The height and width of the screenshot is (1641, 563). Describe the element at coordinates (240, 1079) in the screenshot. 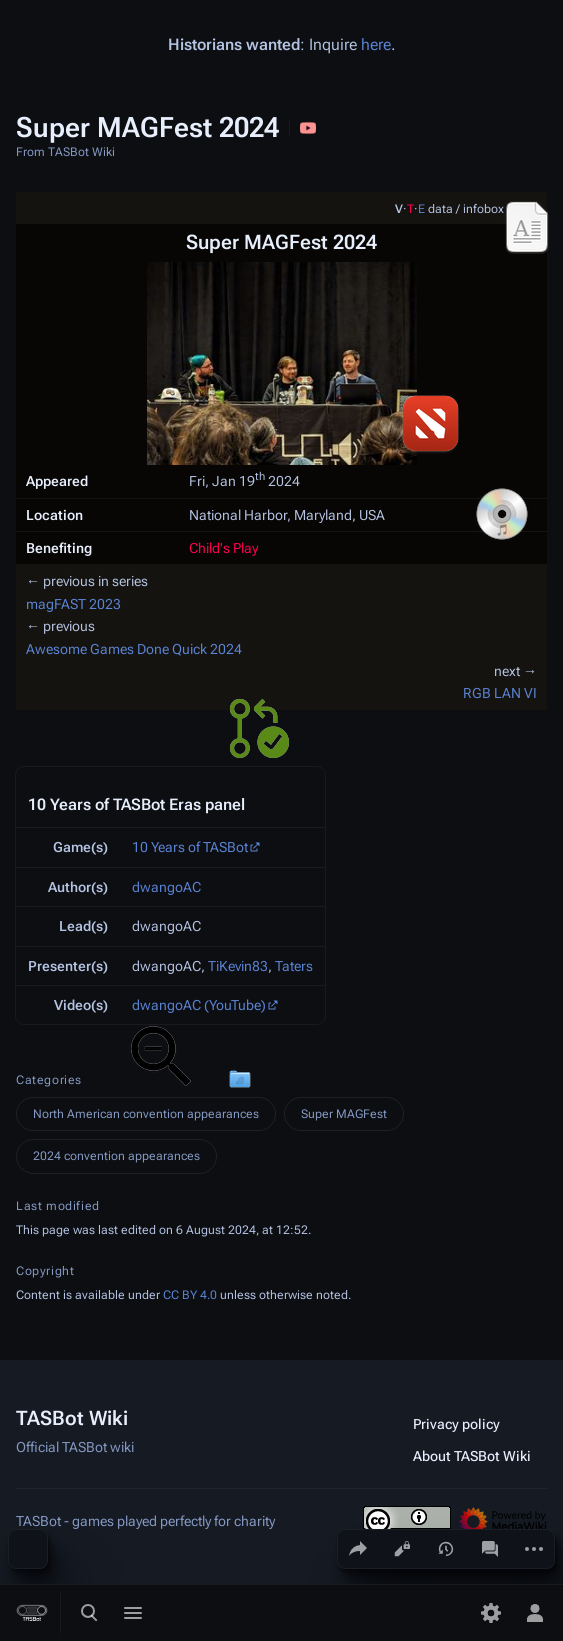

I see `open affinity publisher project folder` at that location.